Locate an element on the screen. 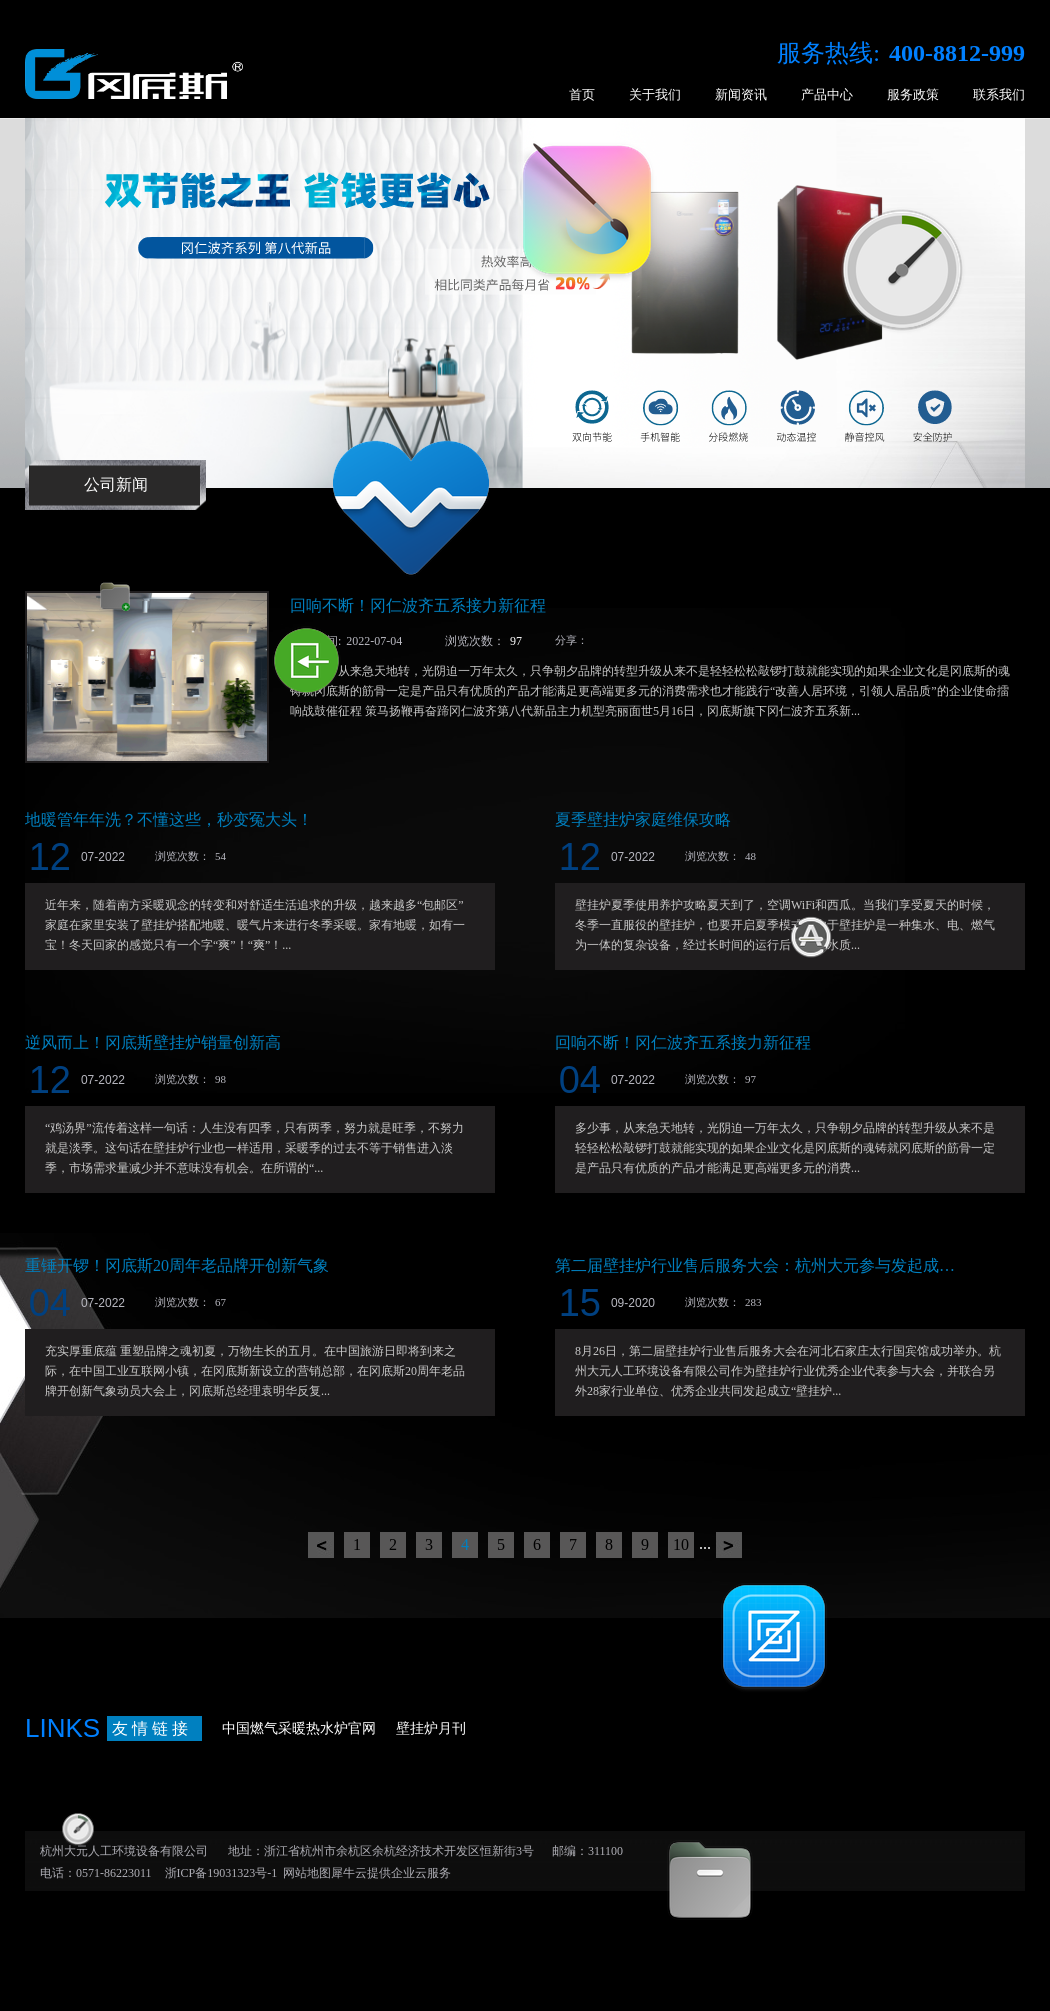  open krita digital painting application is located at coordinates (587, 210).